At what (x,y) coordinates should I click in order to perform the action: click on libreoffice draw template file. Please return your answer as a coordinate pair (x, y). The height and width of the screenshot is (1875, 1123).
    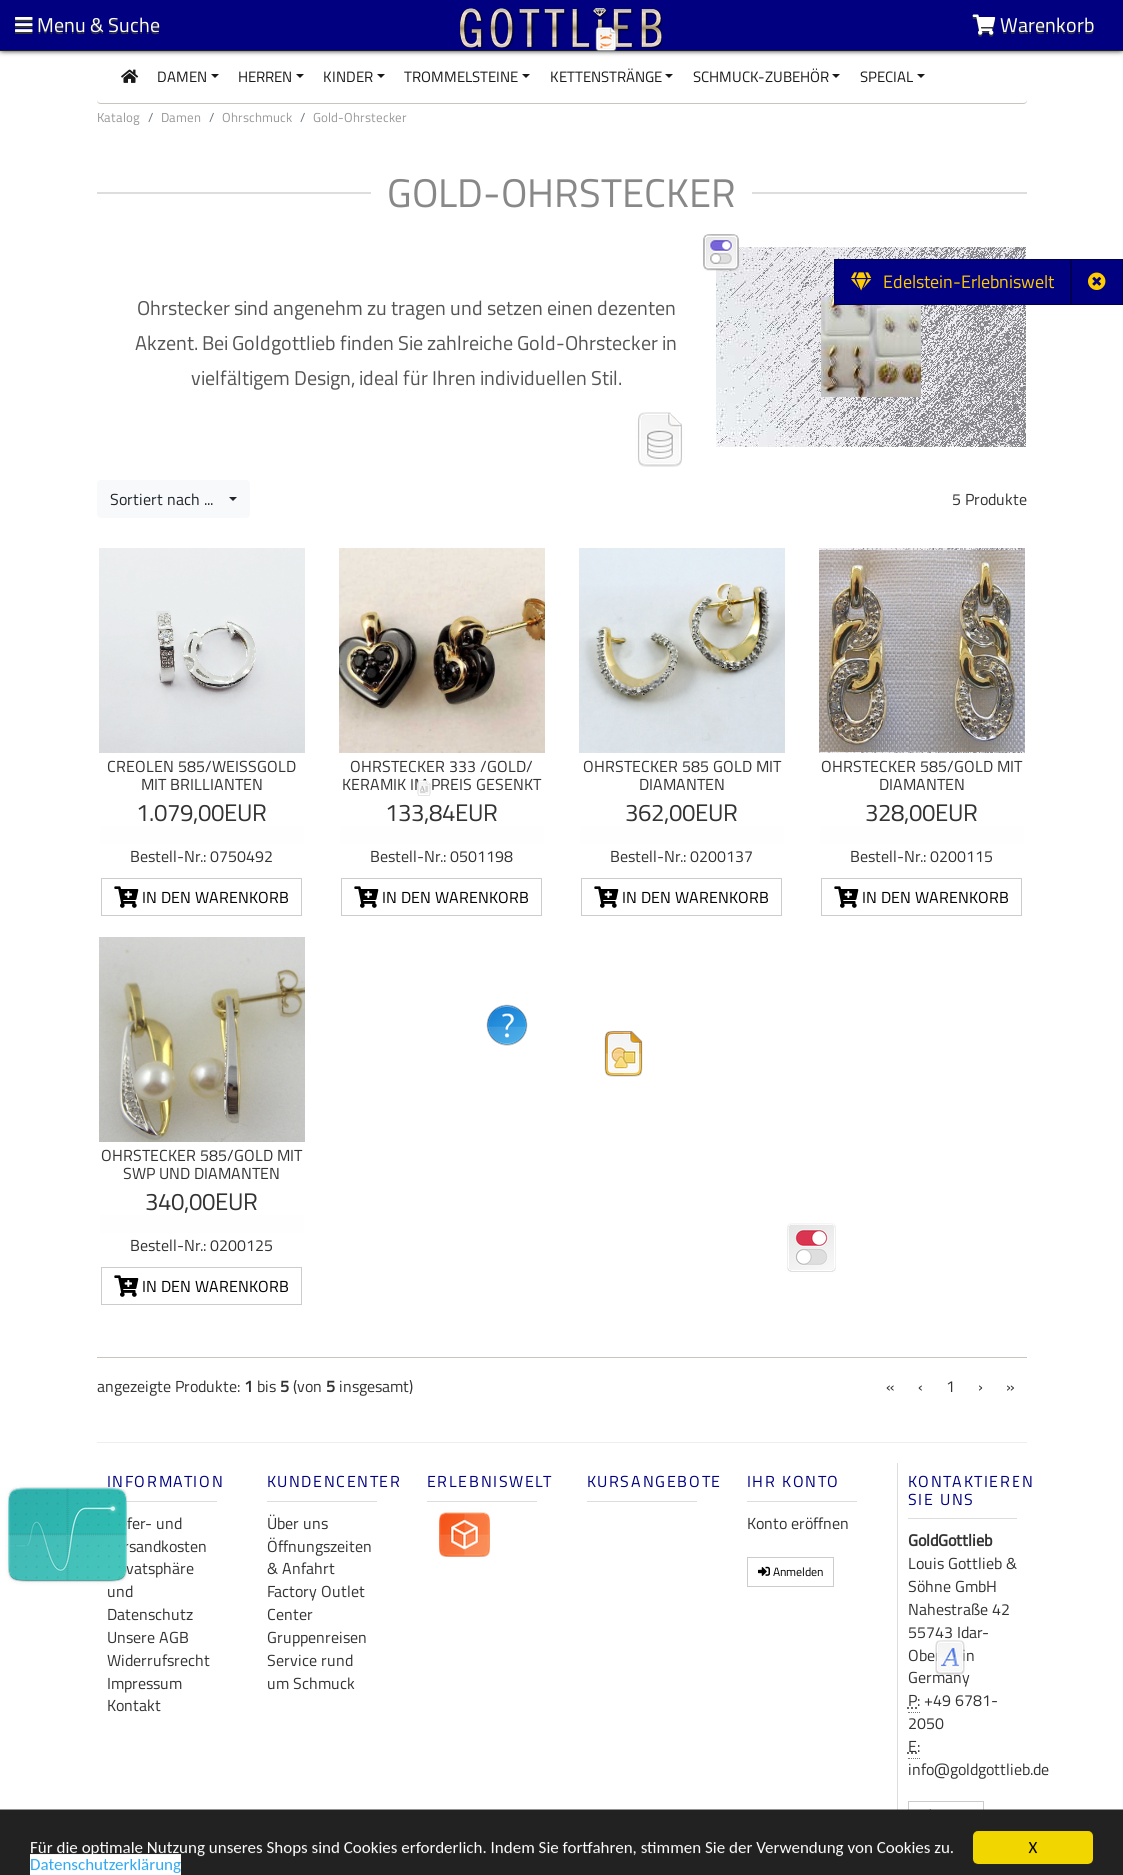
    Looking at the image, I should click on (623, 1053).